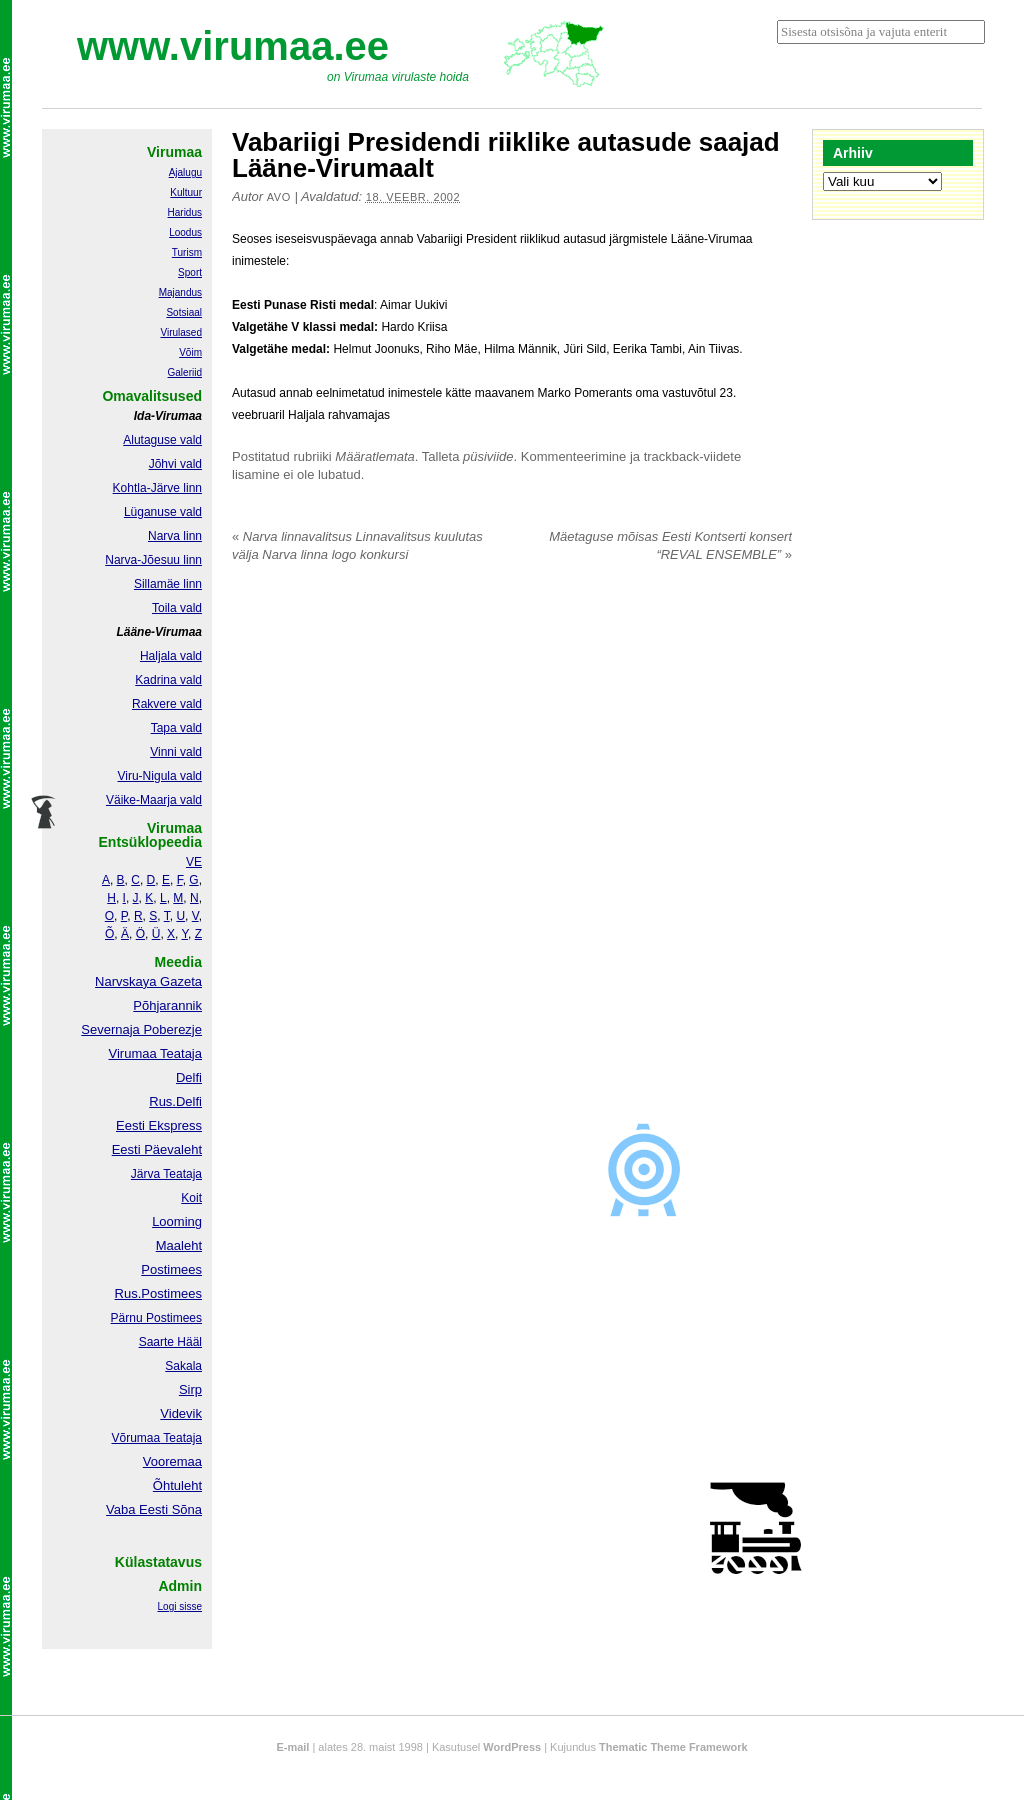  I want to click on indicates death or game over state, so click(44, 812).